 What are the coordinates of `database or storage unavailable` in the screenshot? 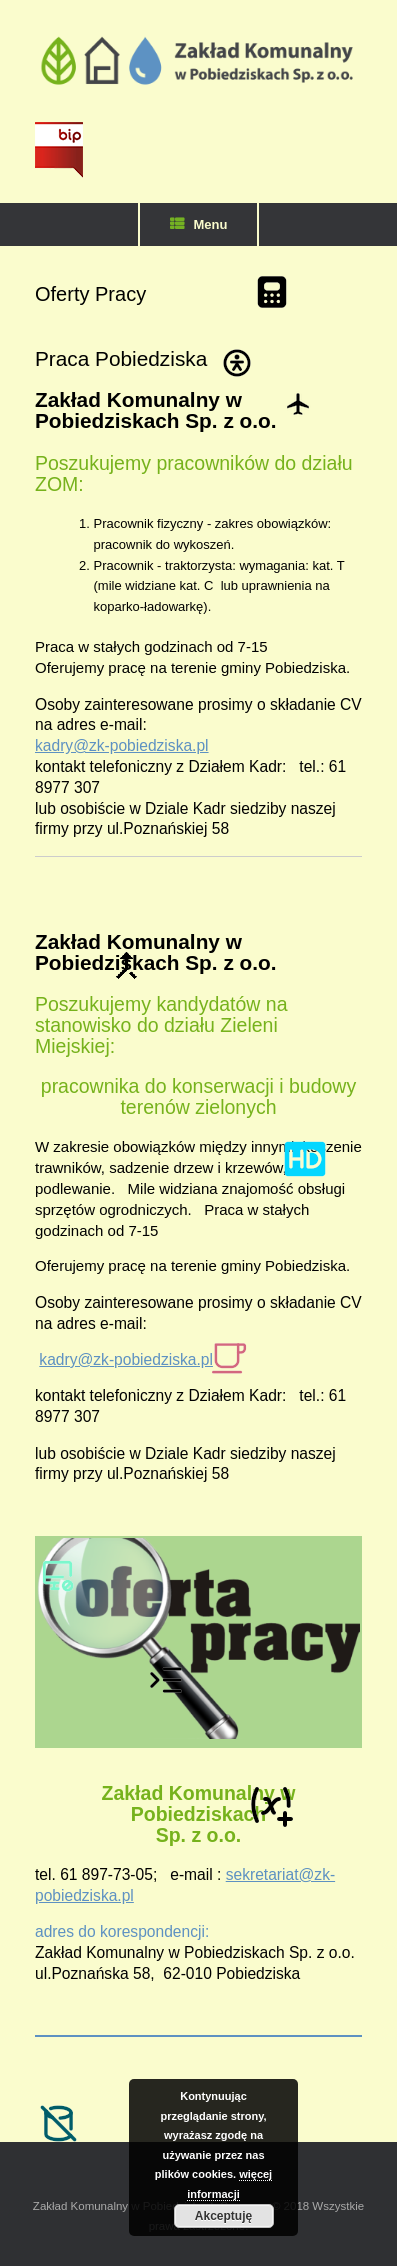 It's located at (58, 2123).